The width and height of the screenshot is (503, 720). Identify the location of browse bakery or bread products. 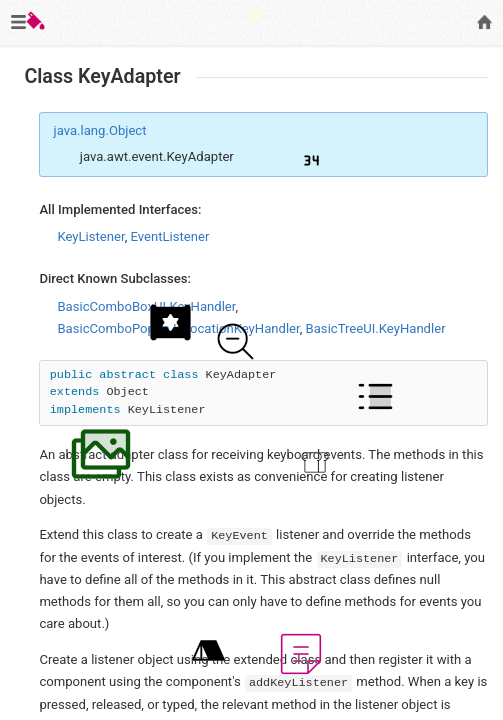
(315, 462).